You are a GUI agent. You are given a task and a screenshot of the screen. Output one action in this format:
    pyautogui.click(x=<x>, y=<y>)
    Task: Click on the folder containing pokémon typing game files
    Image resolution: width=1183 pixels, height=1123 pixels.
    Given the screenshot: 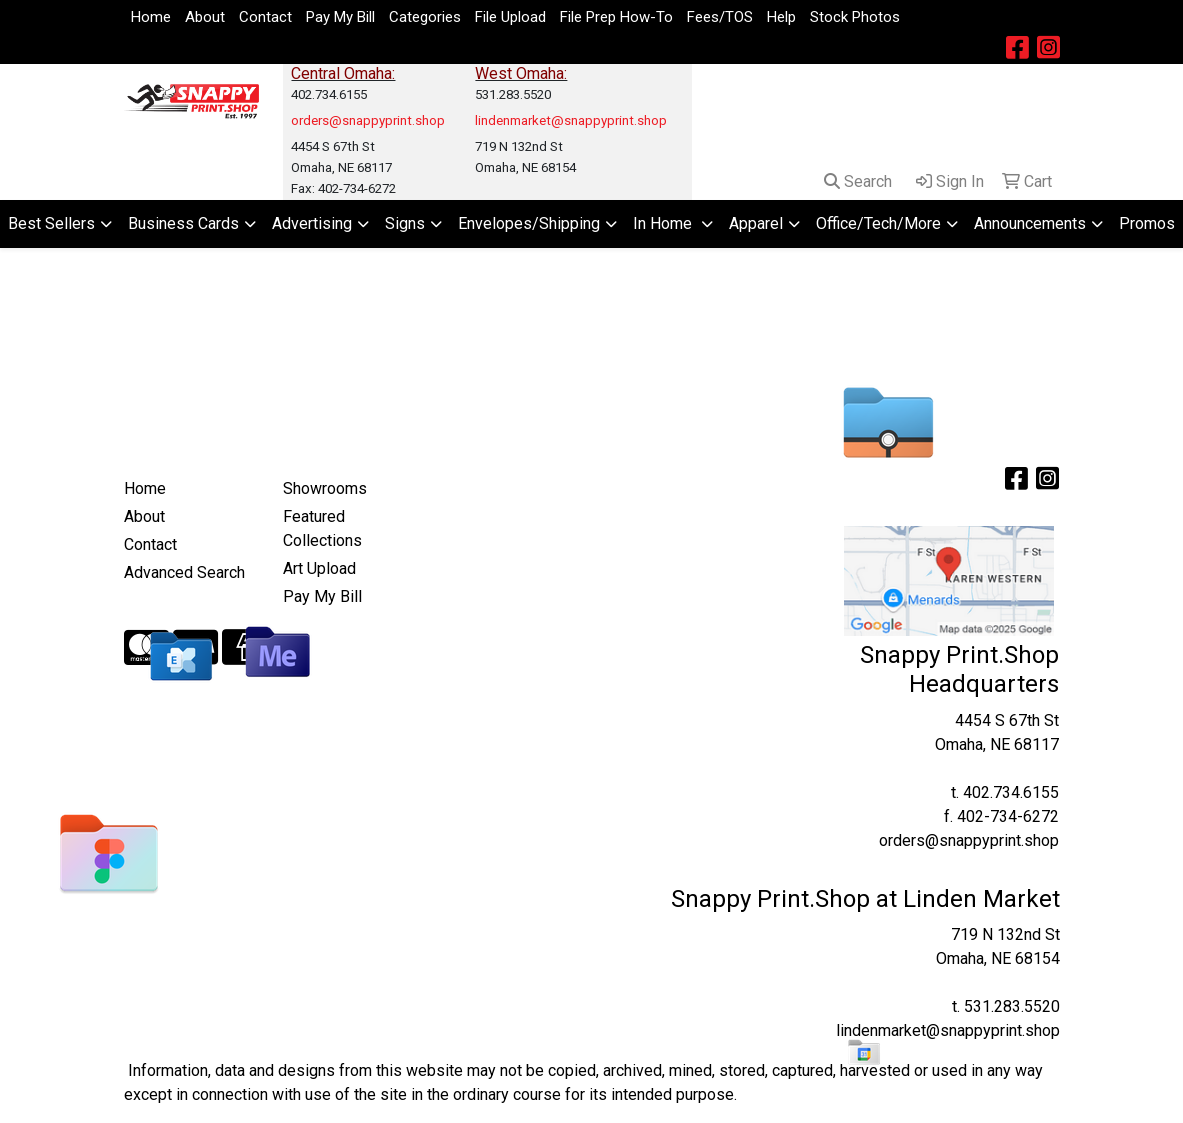 What is the action you would take?
    pyautogui.click(x=888, y=425)
    